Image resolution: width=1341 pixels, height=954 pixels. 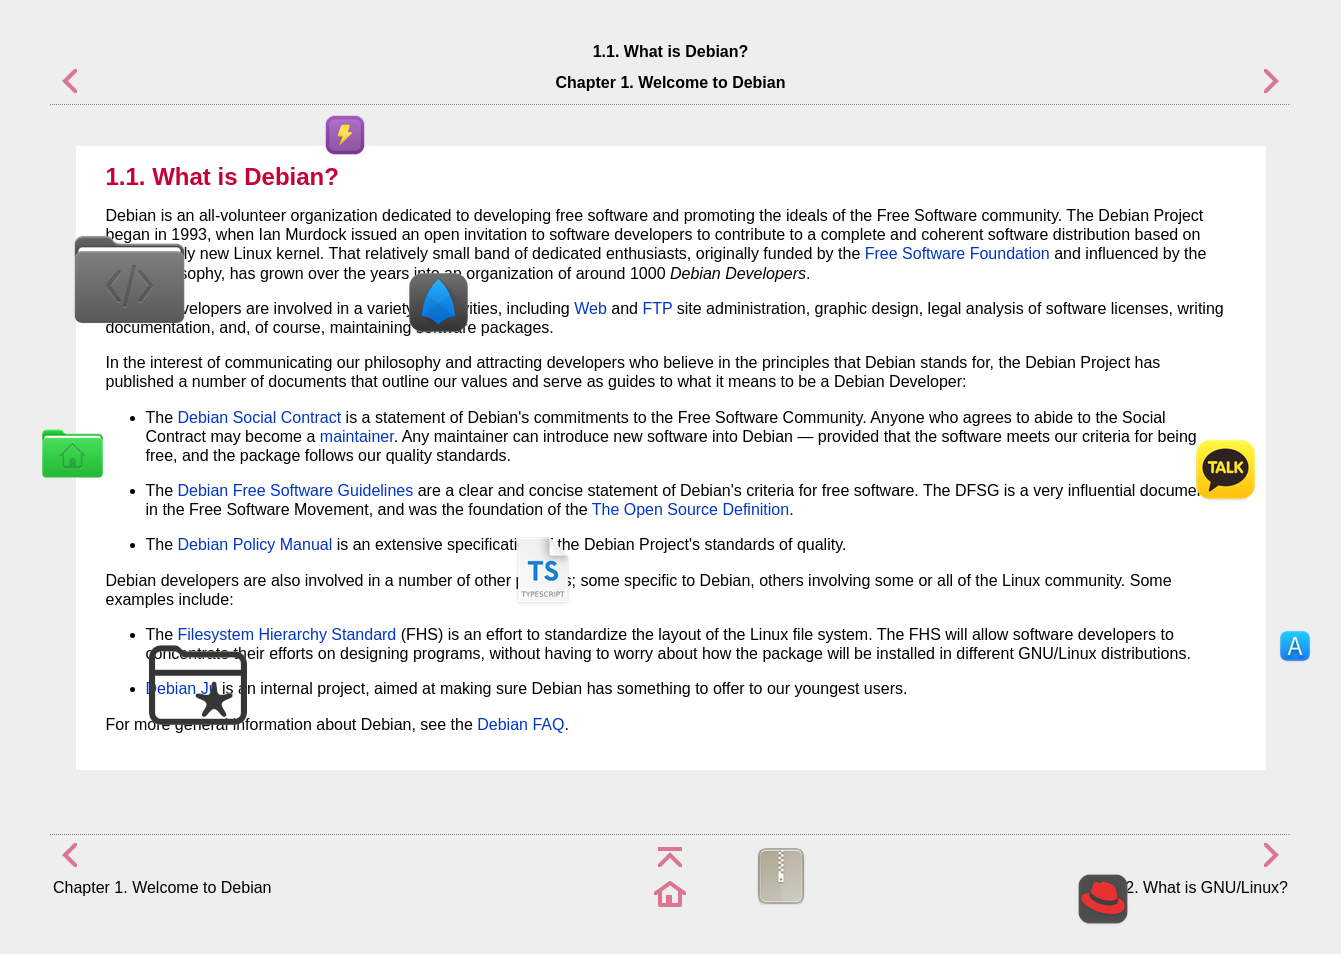 I want to click on open your code projects folder, so click(x=129, y=279).